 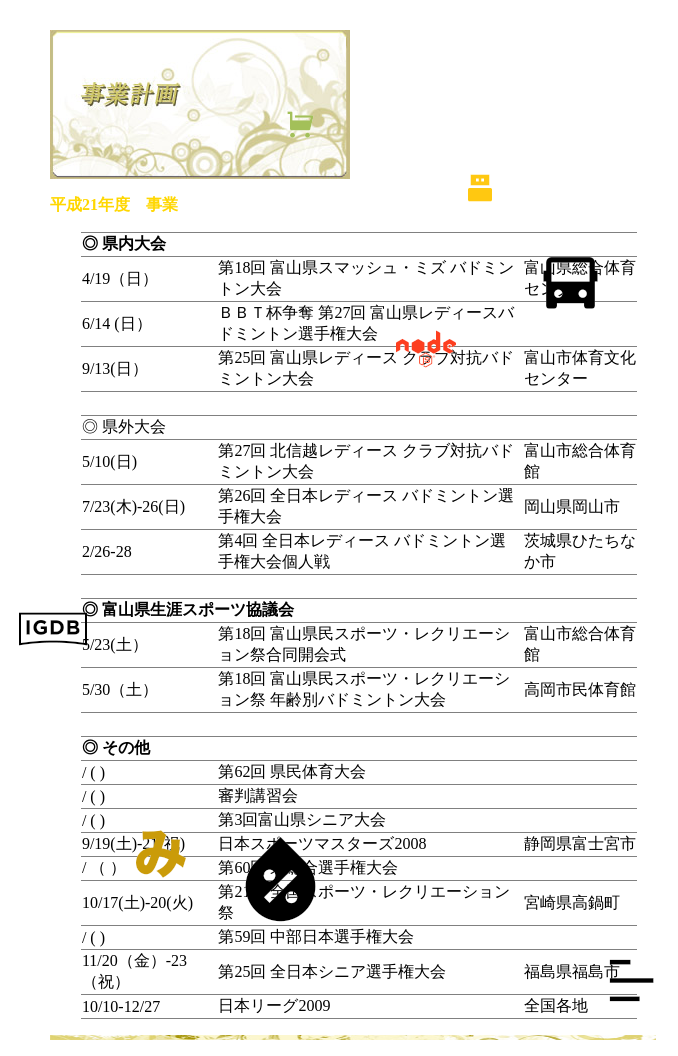 What do you see at coordinates (53, 629) in the screenshot?
I see `visit IGDB (Internet Game Database) website` at bounding box center [53, 629].